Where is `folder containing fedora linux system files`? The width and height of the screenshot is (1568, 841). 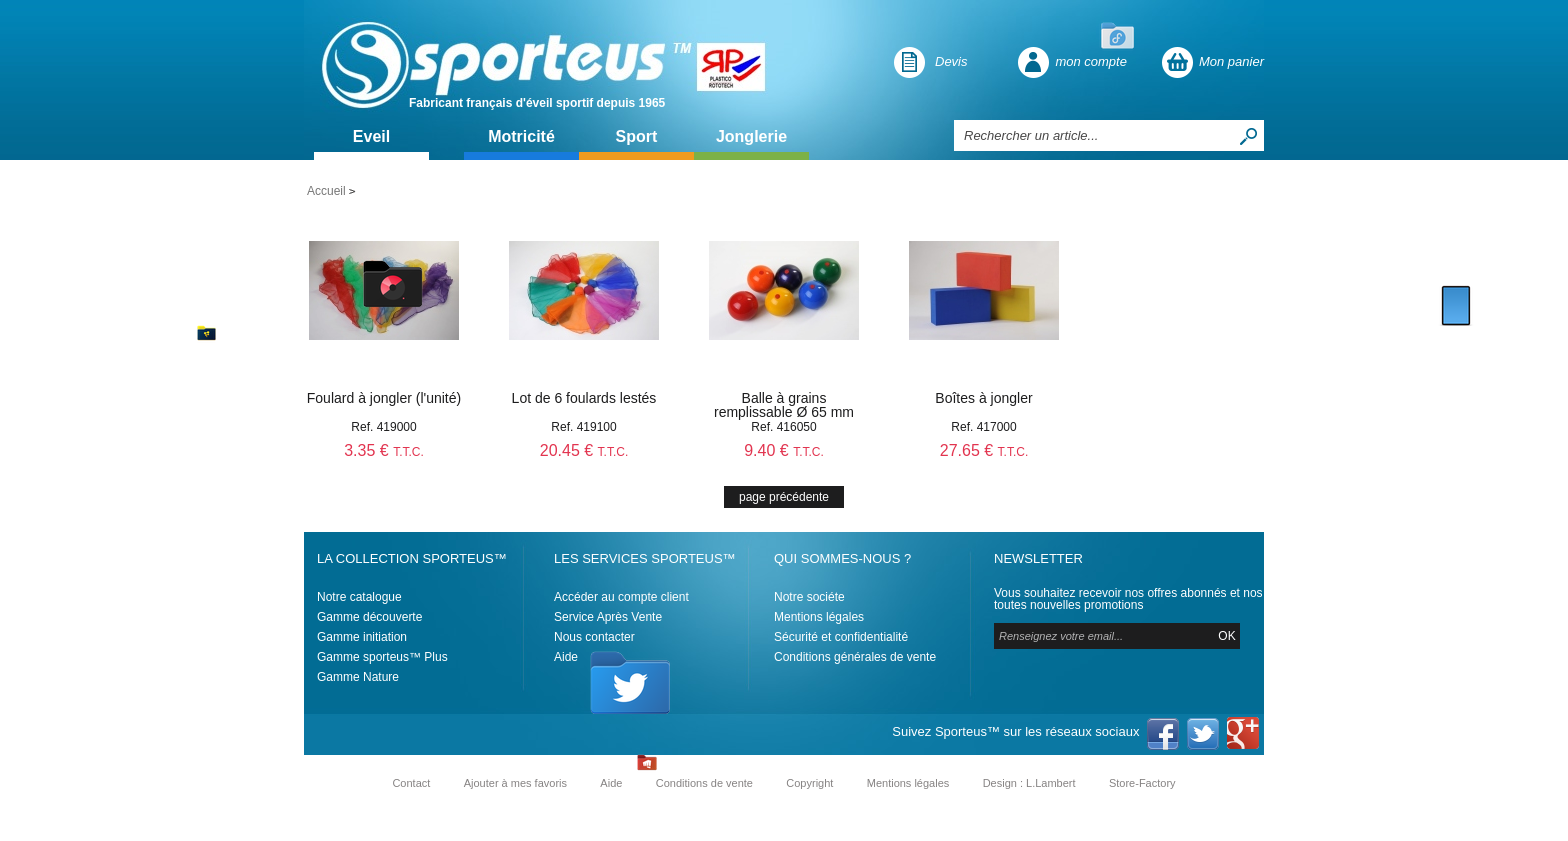
folder containing fedora linux system files is located at coordinates (1117, 36).